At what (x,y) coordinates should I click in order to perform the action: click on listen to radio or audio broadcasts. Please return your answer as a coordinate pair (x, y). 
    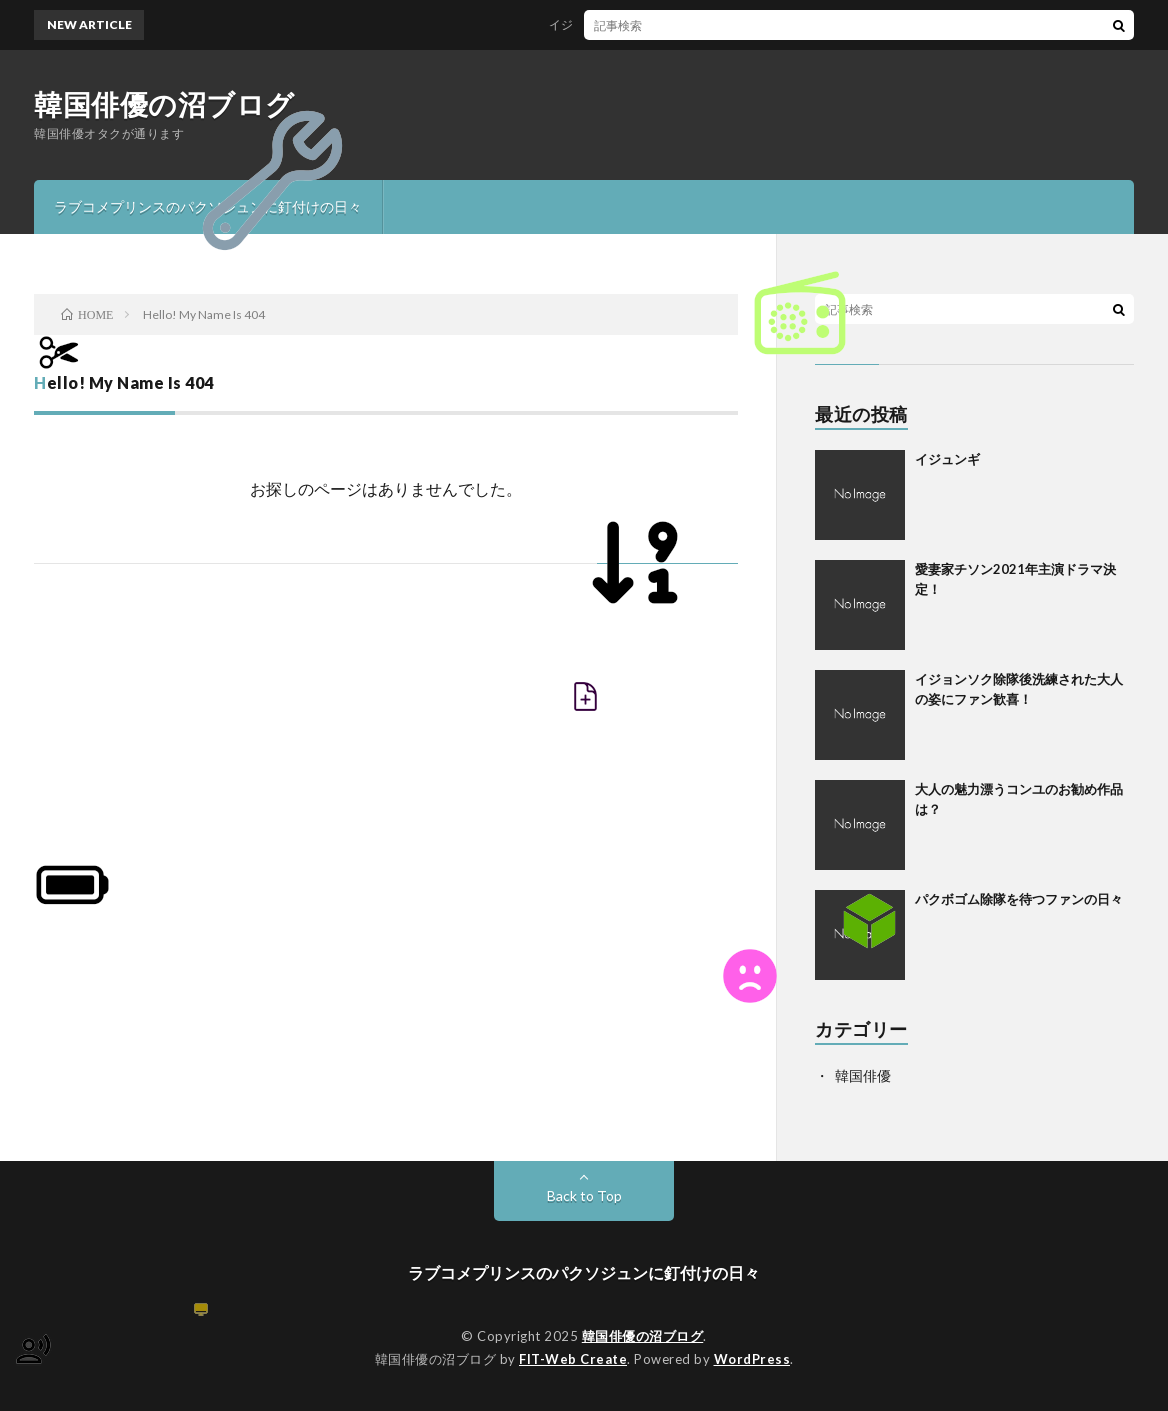
    Looking at the image, I should click on (800, 312).